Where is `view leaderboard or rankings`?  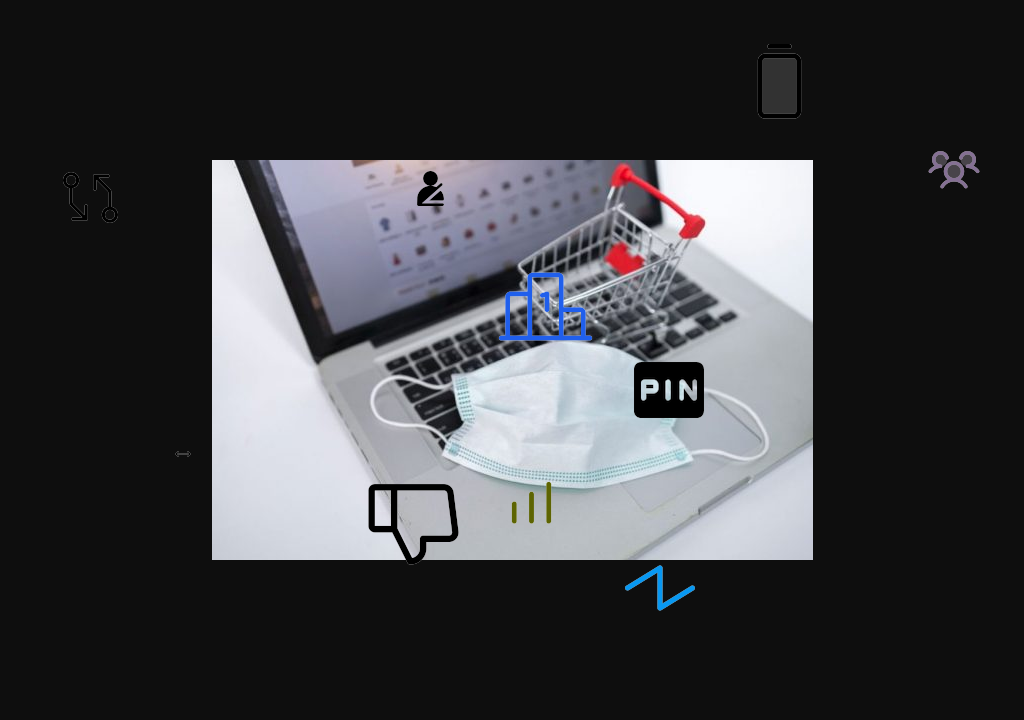
view leaderboard or rankings is located at coordinates (545, 306).